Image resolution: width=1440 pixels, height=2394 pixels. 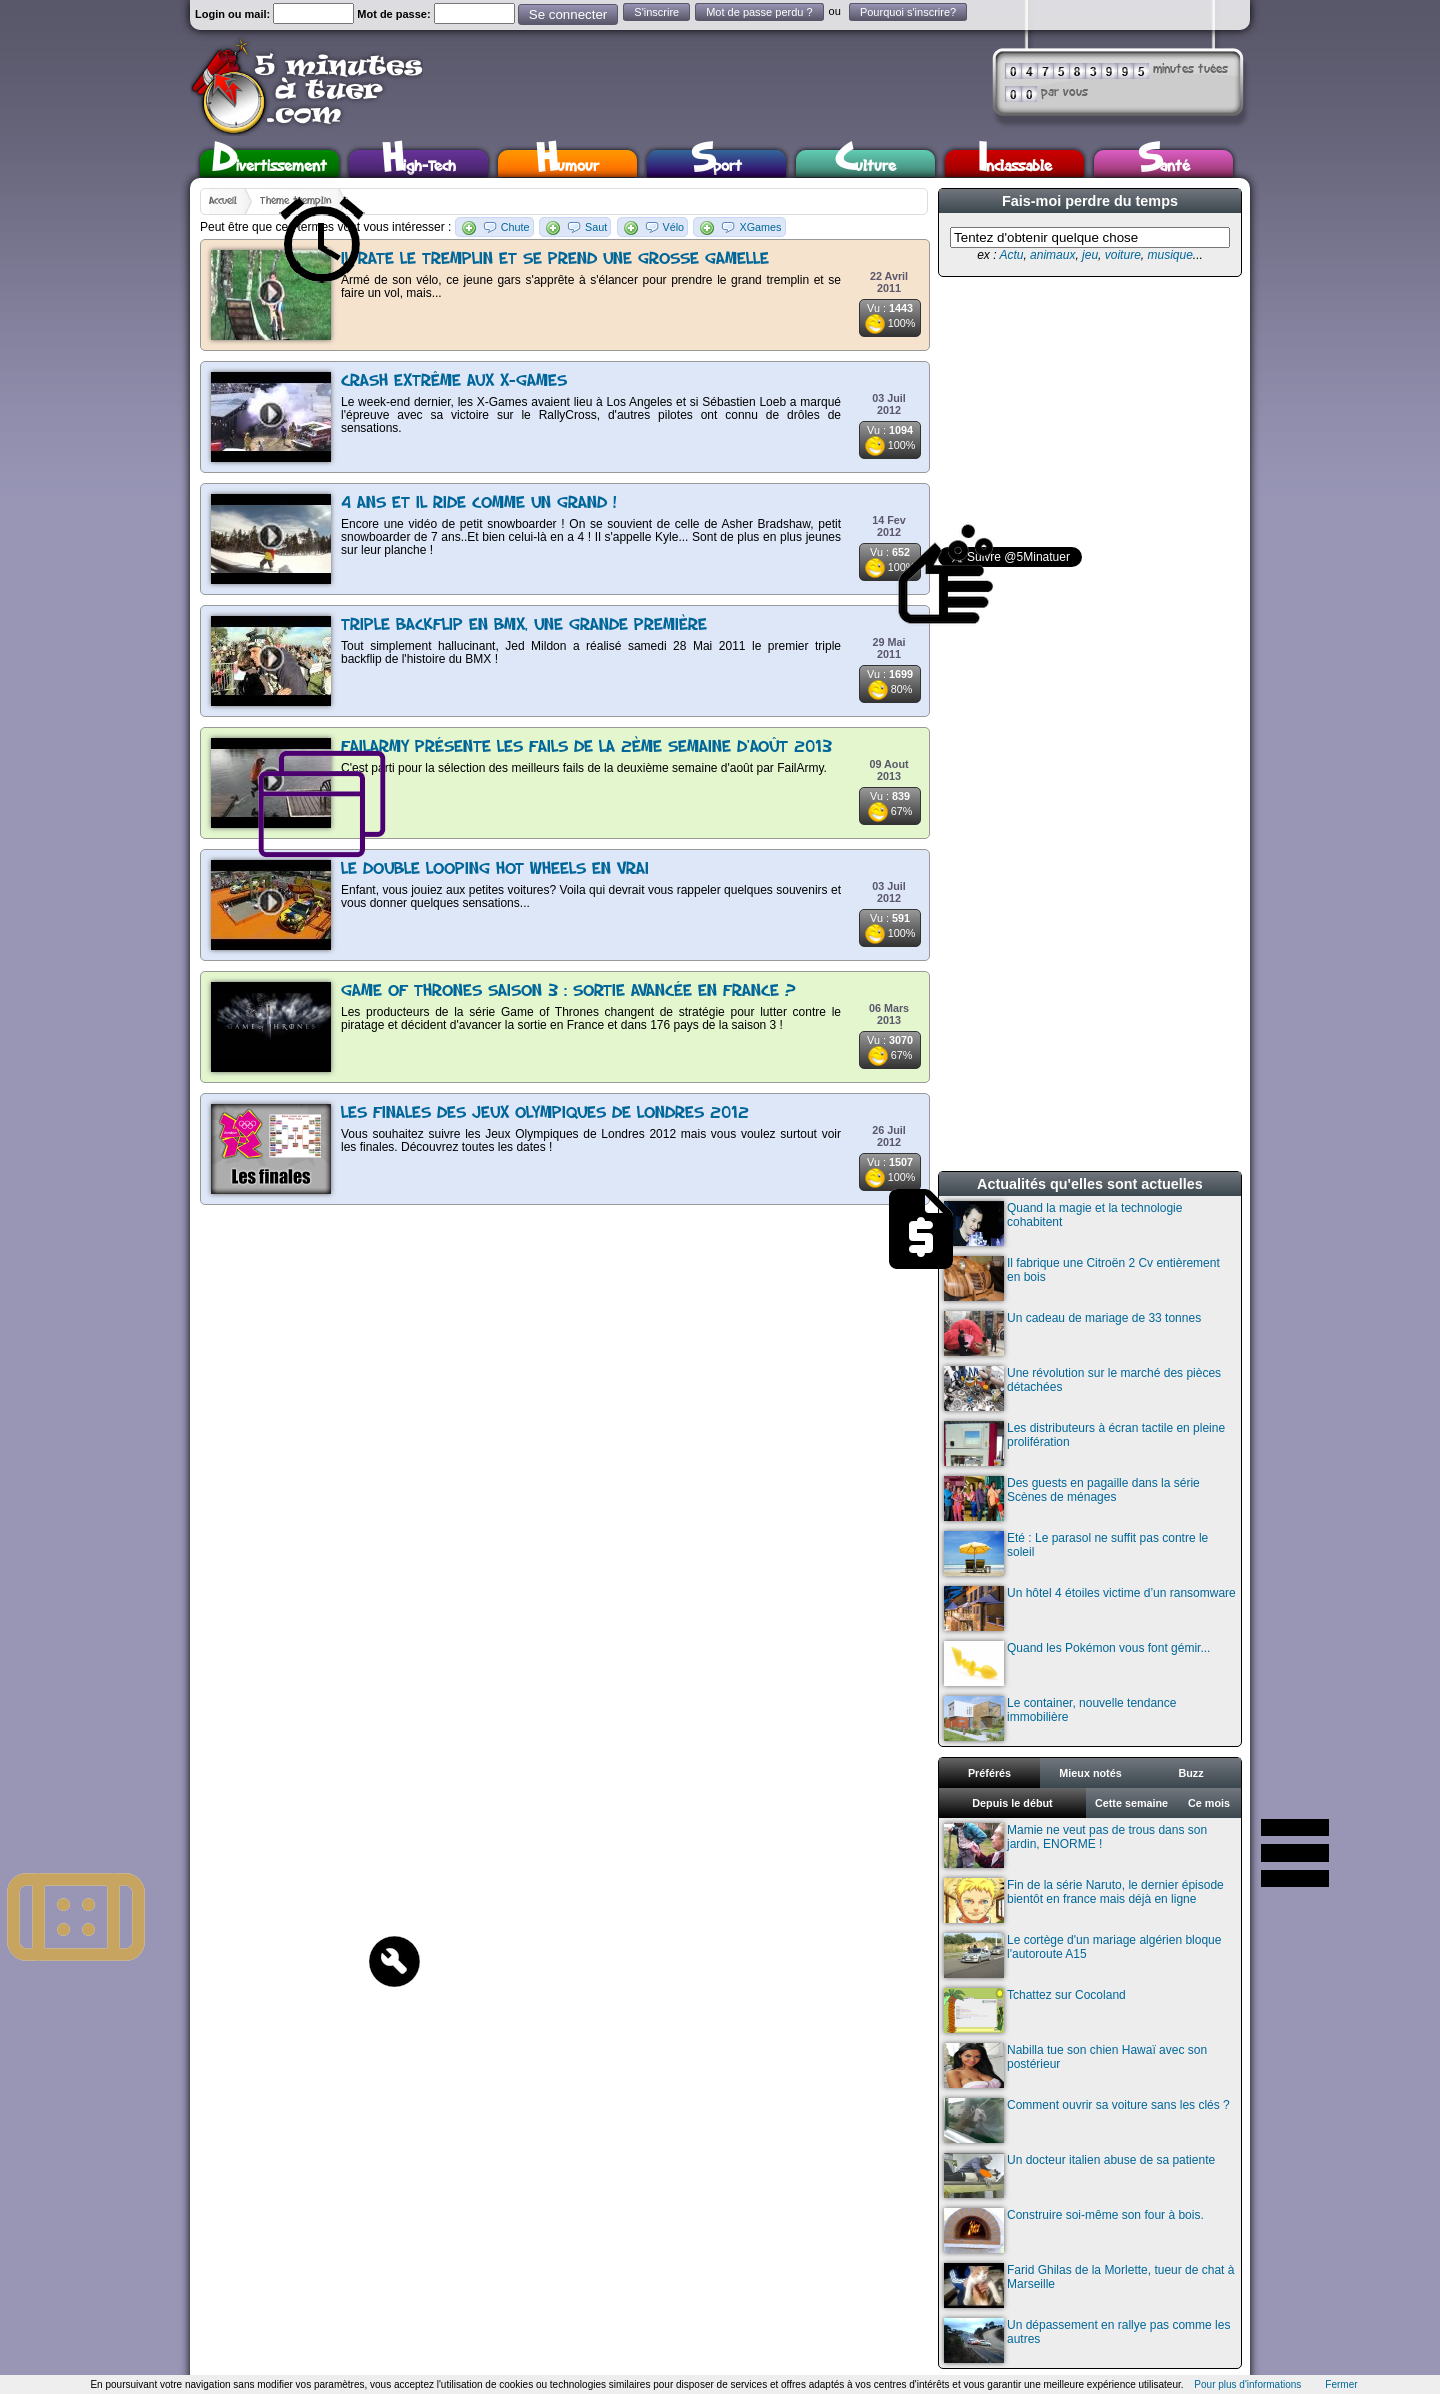 I want to click on view or manage alarms, so click(x=322, y=240).